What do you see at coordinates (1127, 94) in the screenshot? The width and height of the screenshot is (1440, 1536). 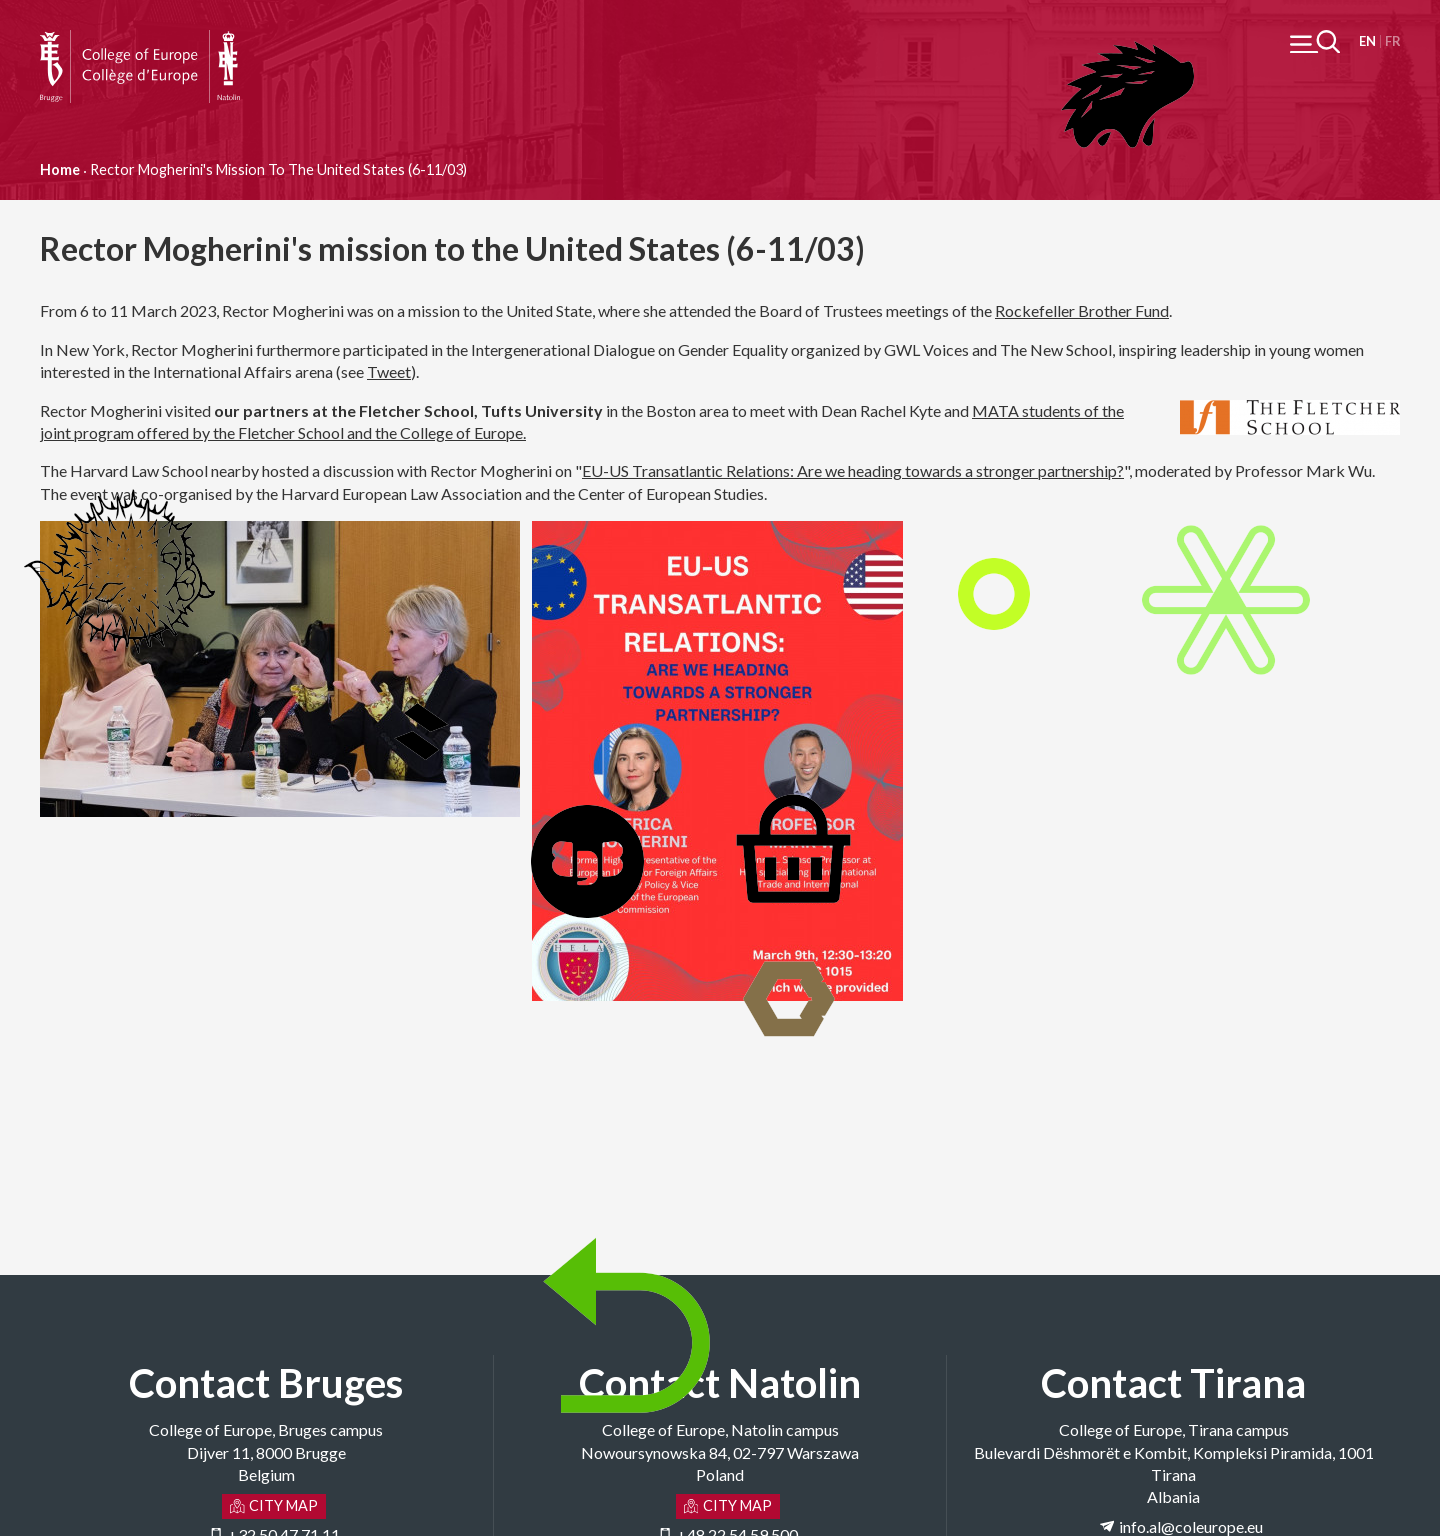 I see `percy visual testing platform logo` at bounding box center [1127, 94].